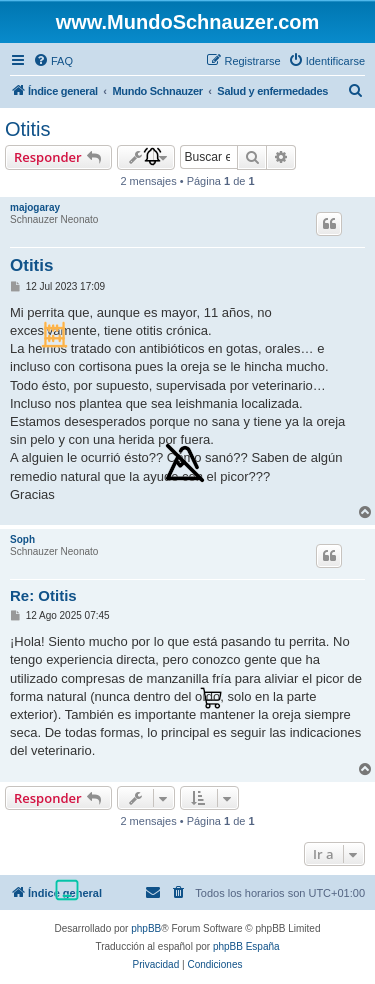  What do you see at coordinates (67, 890) in the screenshot?
I see `switch to landscape mode` at bounding box center [67, 890].